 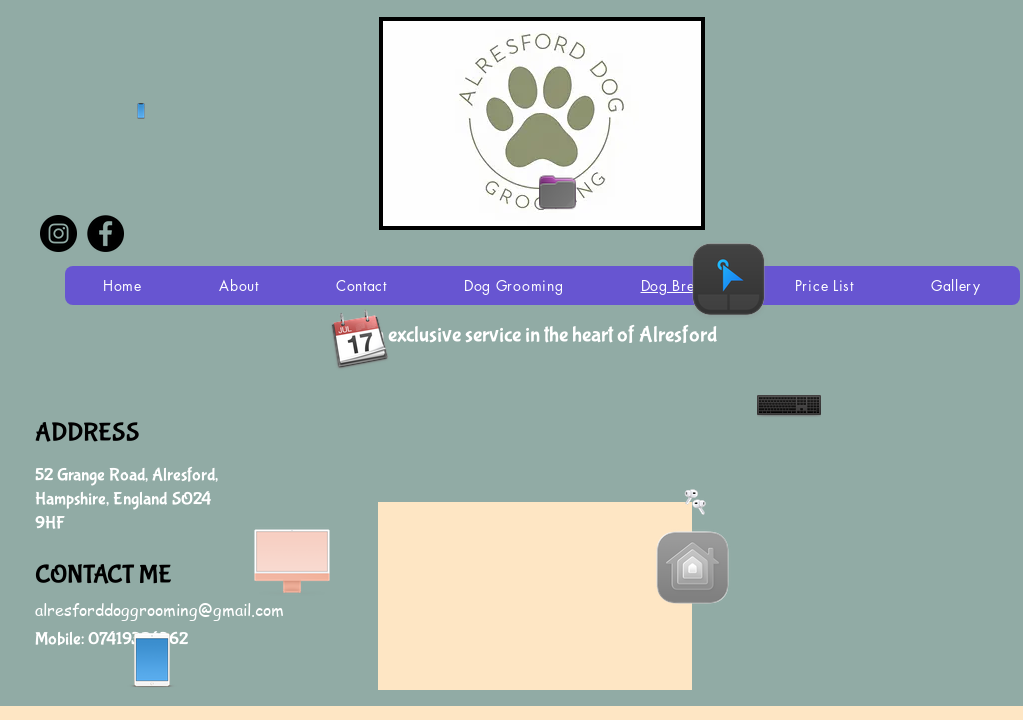 What do you see at coordinates (692, 567) in the screenshot?
I see `open the home app` at bounding box center [692, 567].